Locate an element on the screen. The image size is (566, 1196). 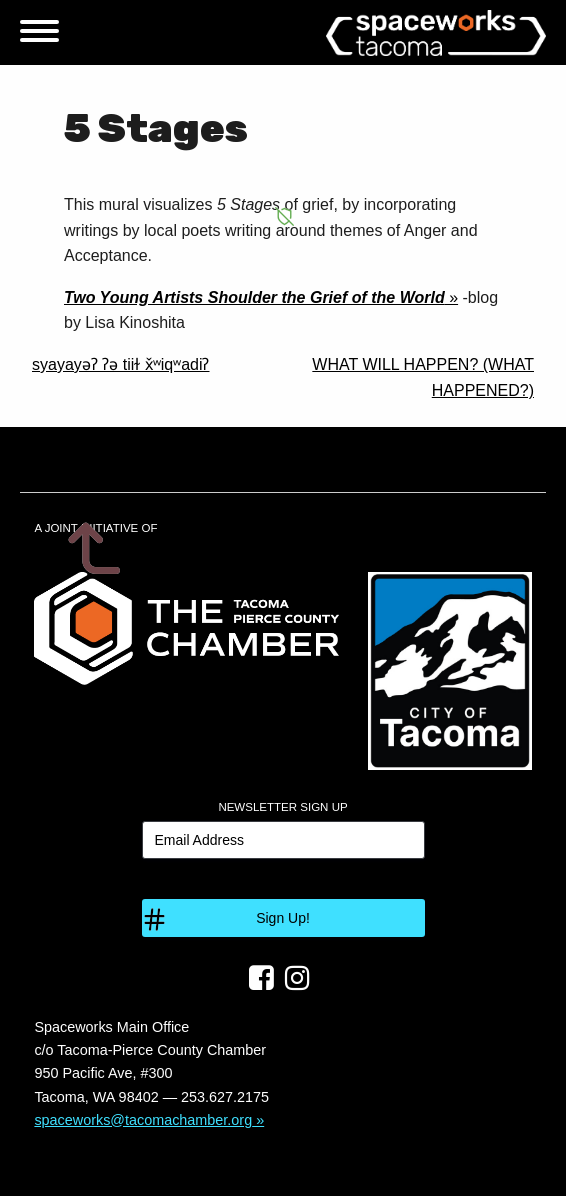
security or protection is disabled is located at coordinates (284, 216).